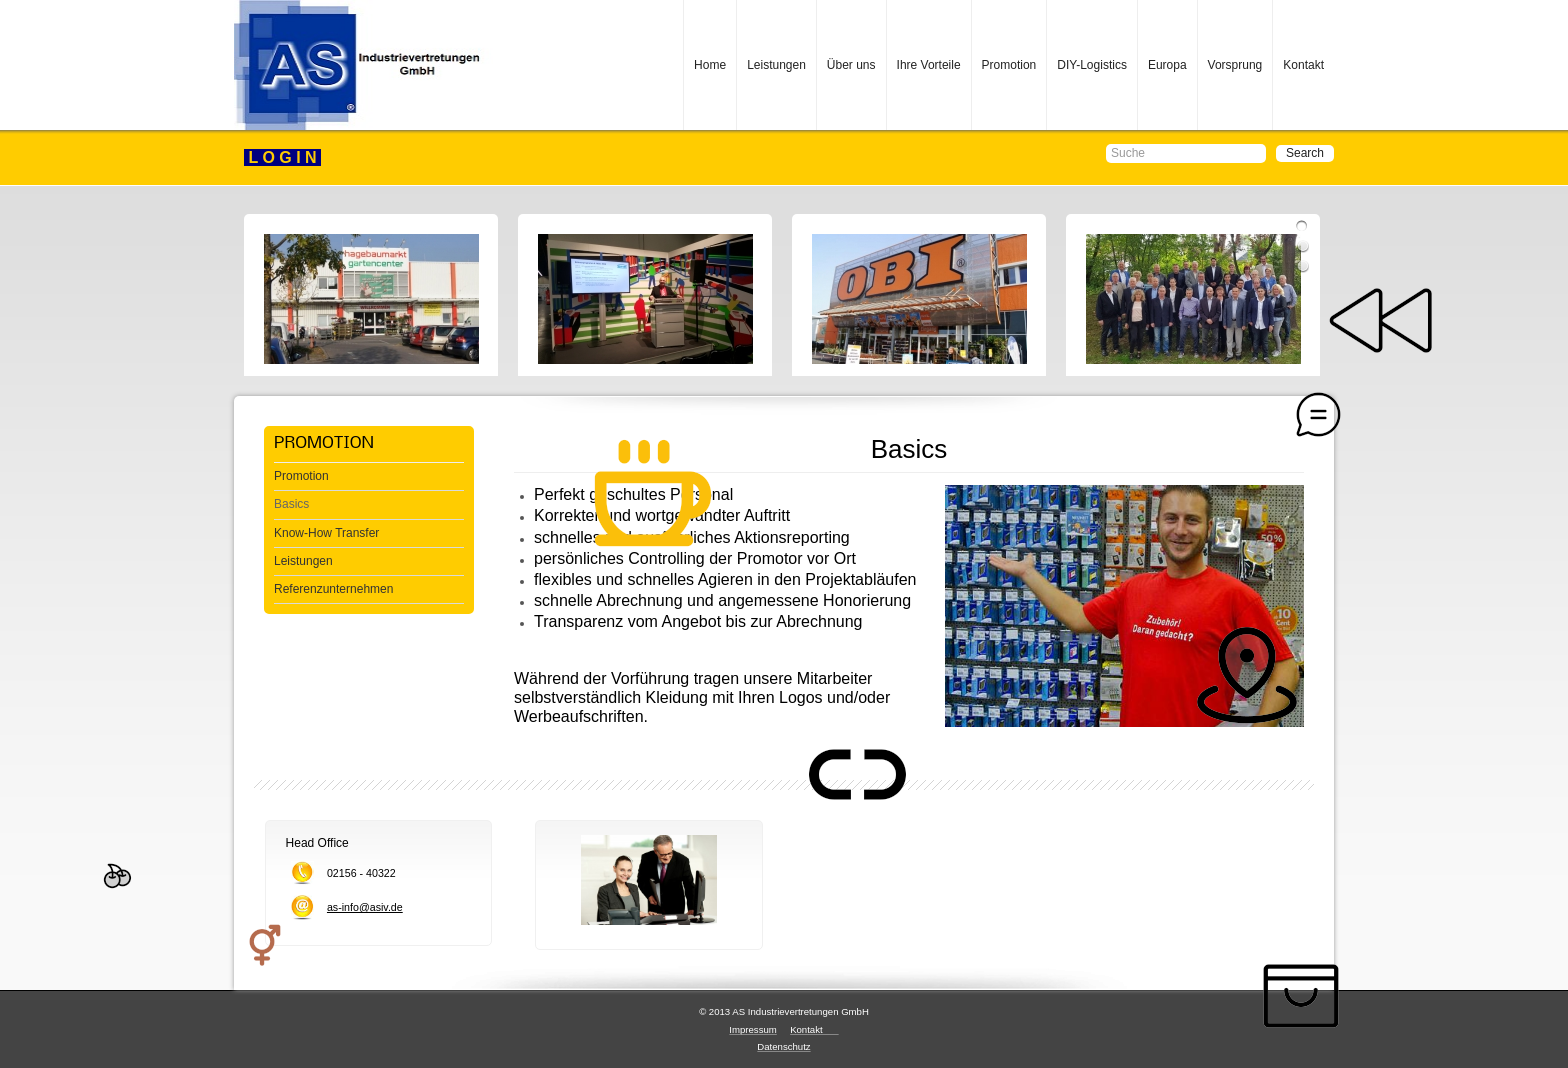 This screenshot has height=1068, width=1568. Describe the element at coordinates (117, 876) in the screenshot. I see `browse fruits or produce category` at that location.